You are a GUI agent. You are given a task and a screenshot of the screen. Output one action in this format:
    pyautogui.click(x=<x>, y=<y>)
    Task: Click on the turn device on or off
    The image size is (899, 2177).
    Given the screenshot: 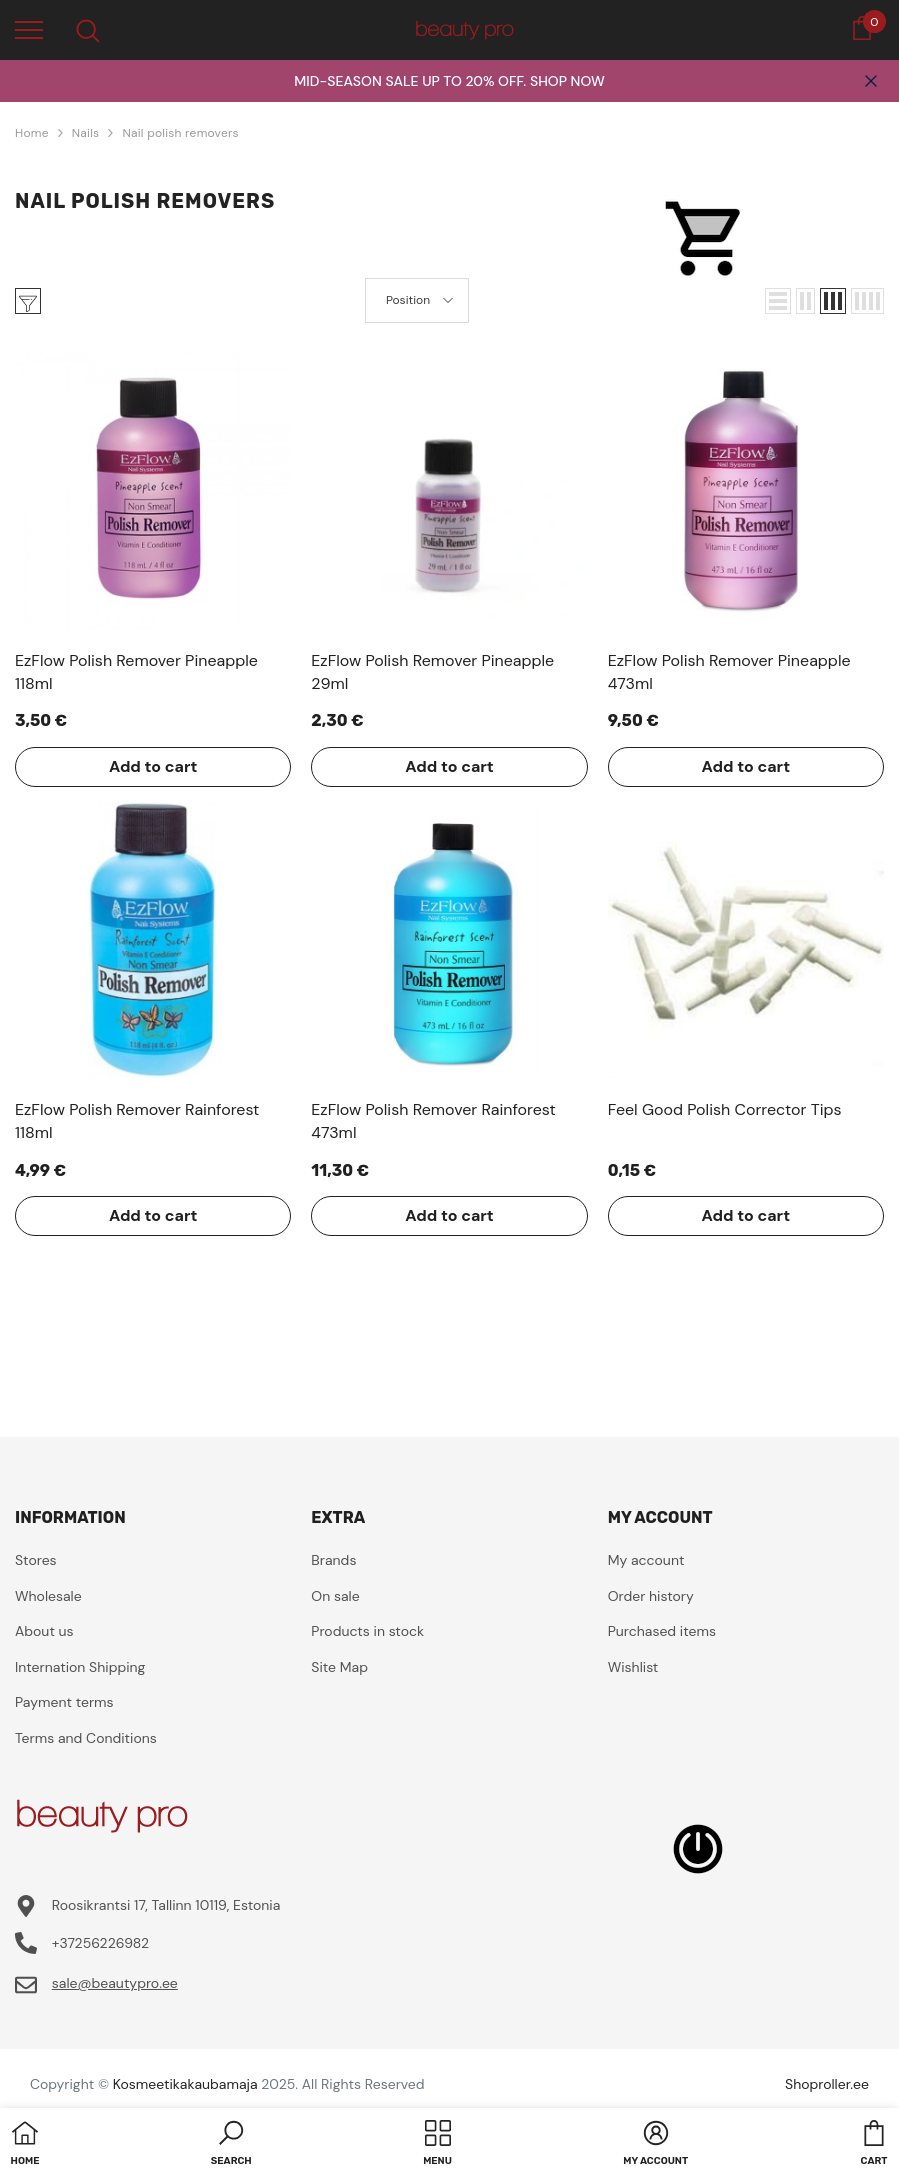 What is the action you would take?
    pyautogui.click(x=698, y=1849)
    